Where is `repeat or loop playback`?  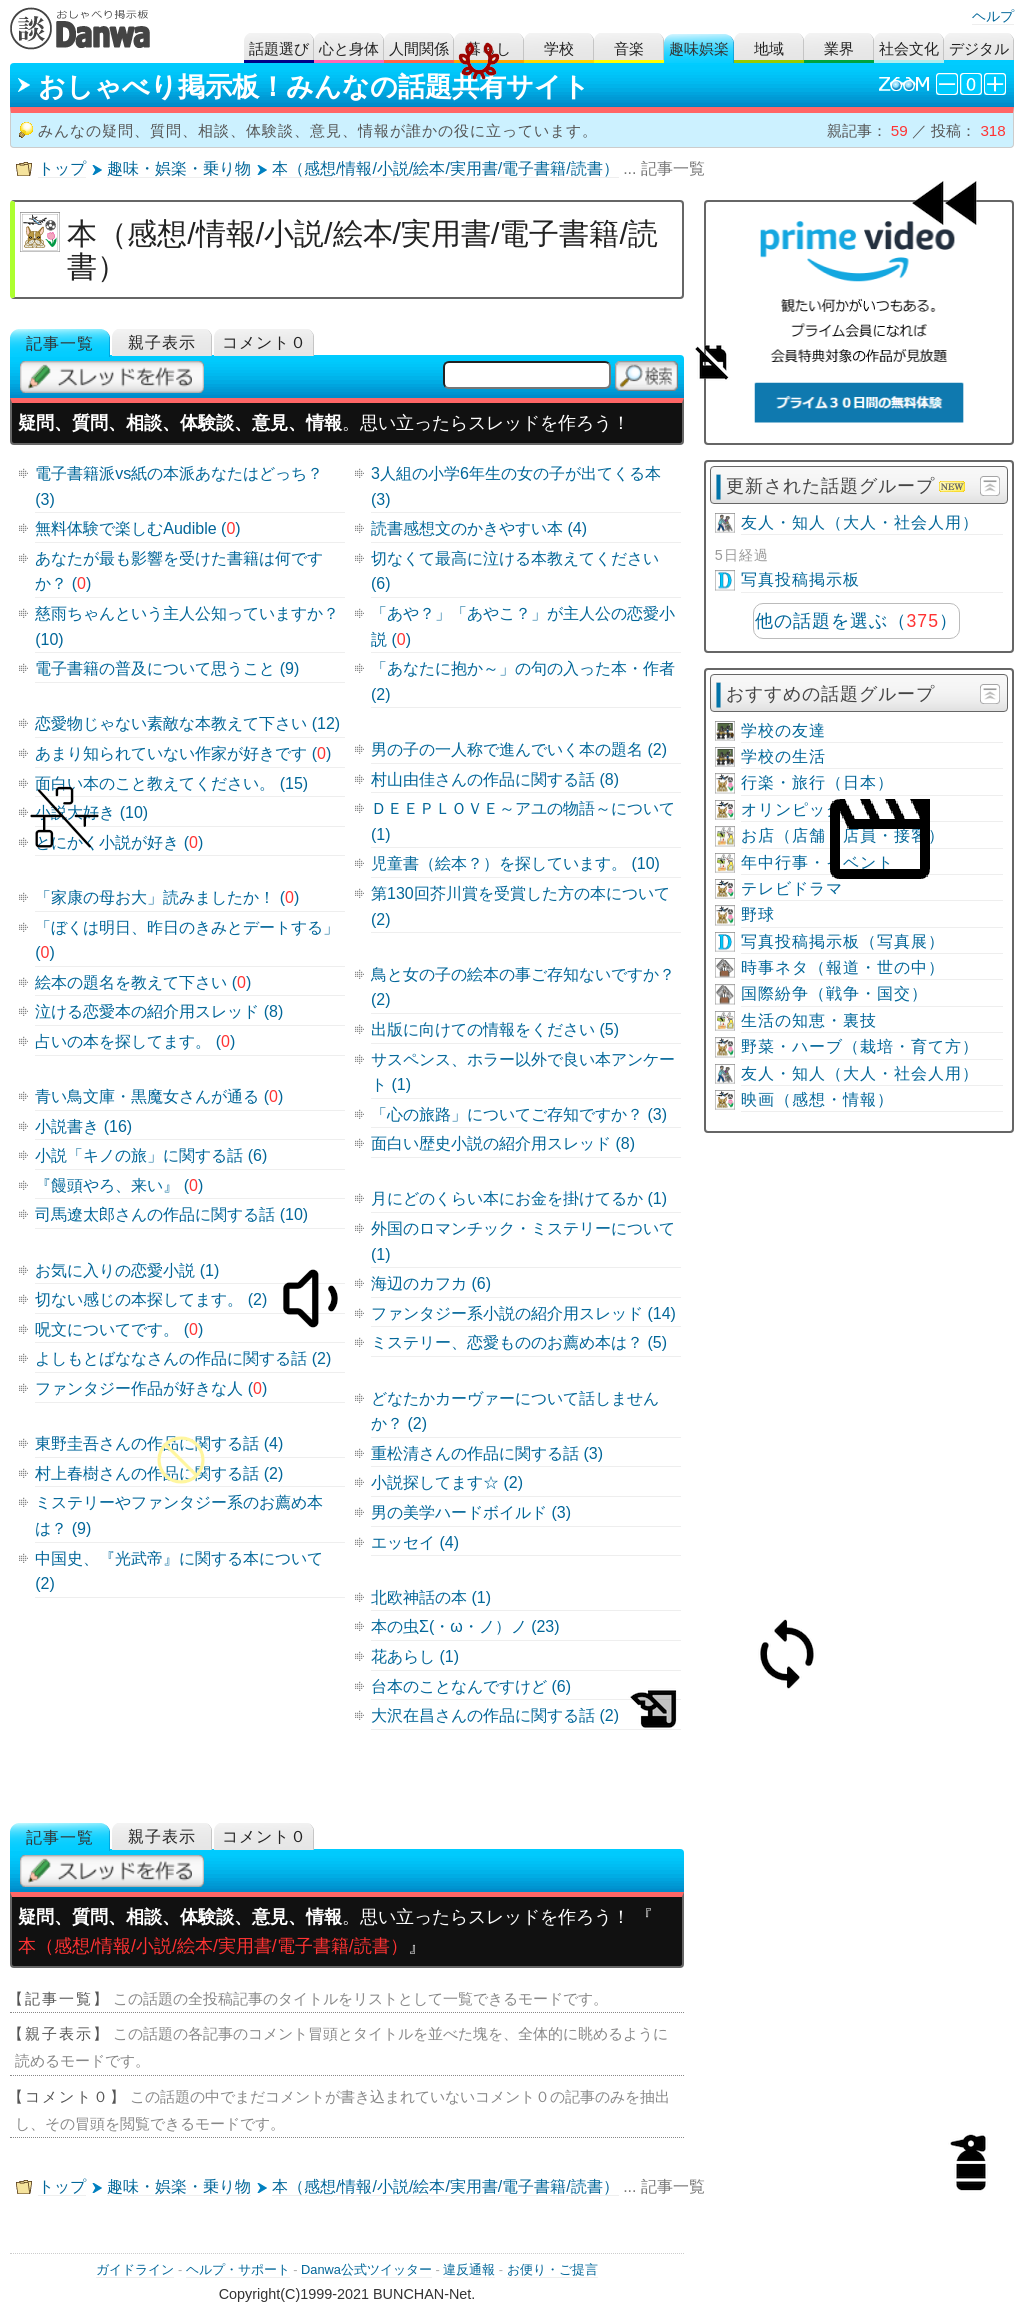 repeat or loop playback is located at coordinates (787, 1654).